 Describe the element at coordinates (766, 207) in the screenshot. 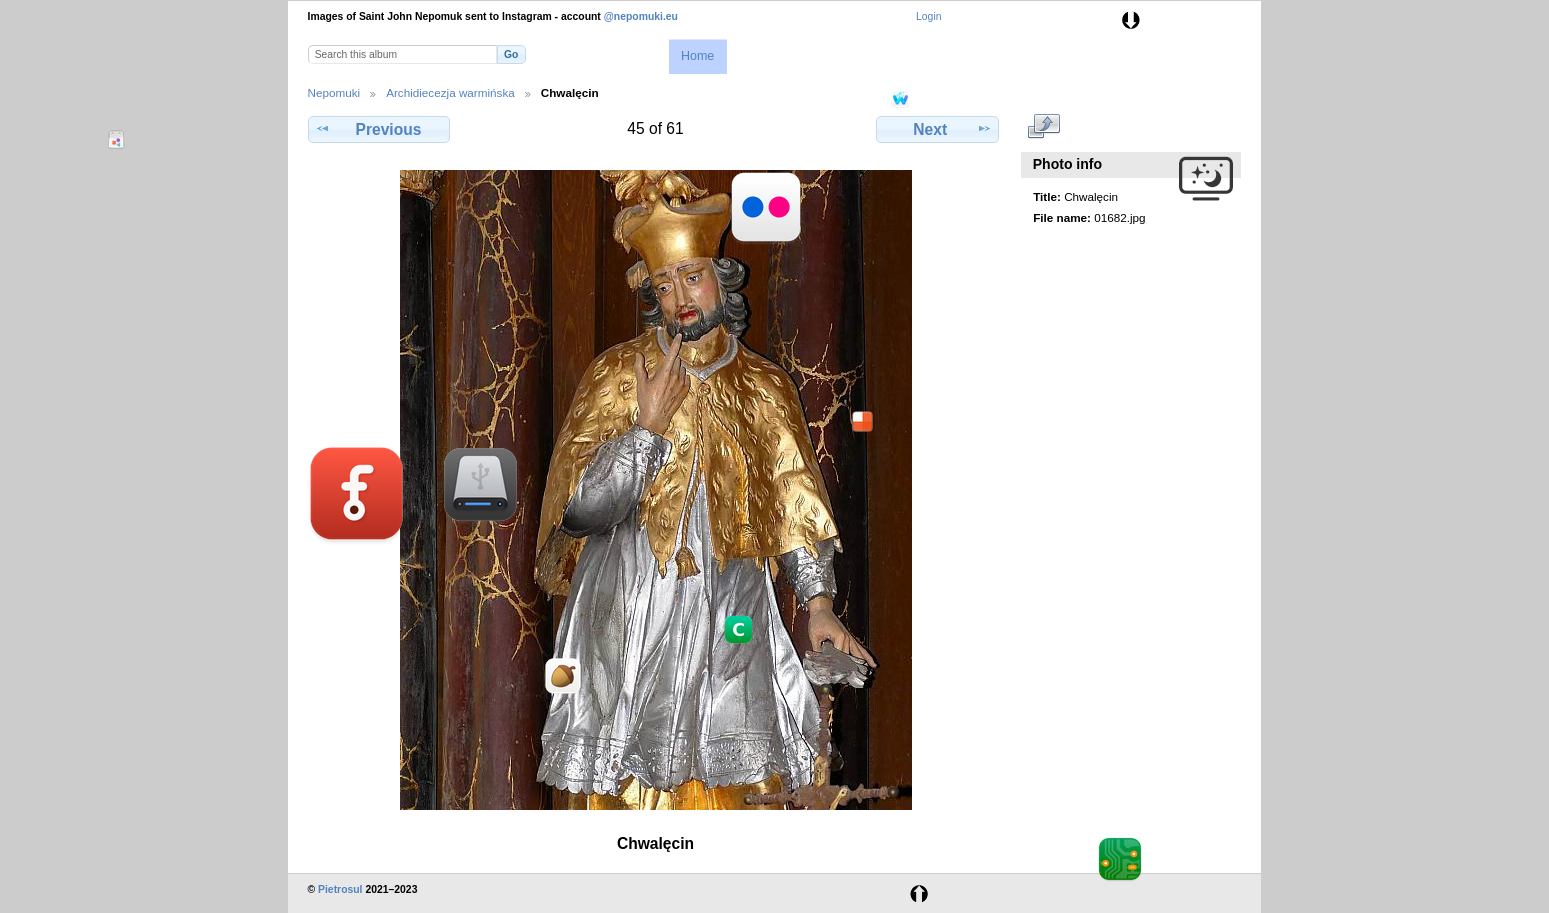

I see `connect your Flickr account` at that location.